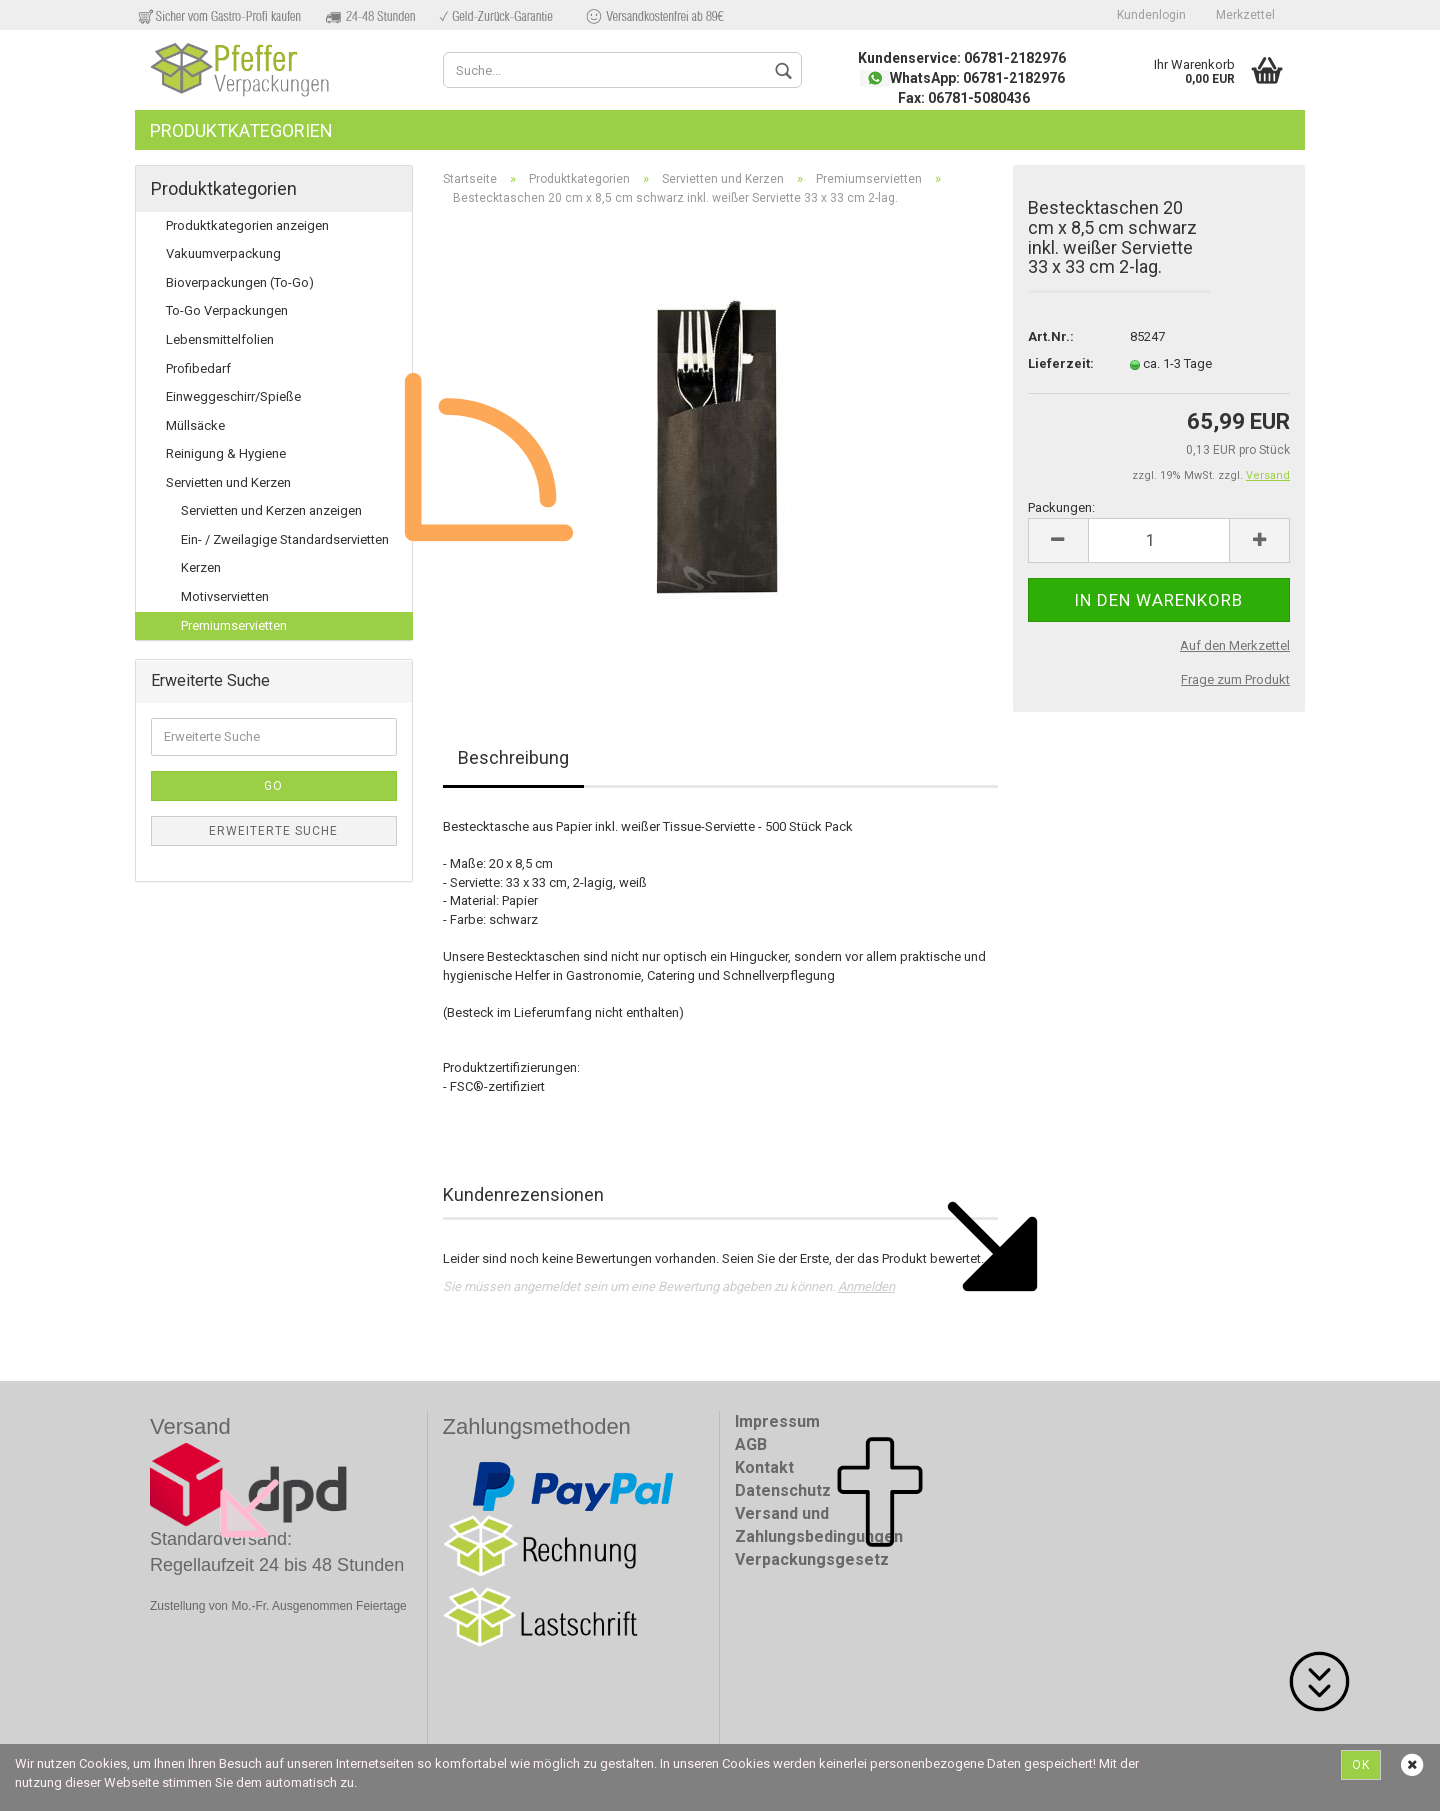  I want to click on navigate to the bottom-right corner, so click(992, 1246).